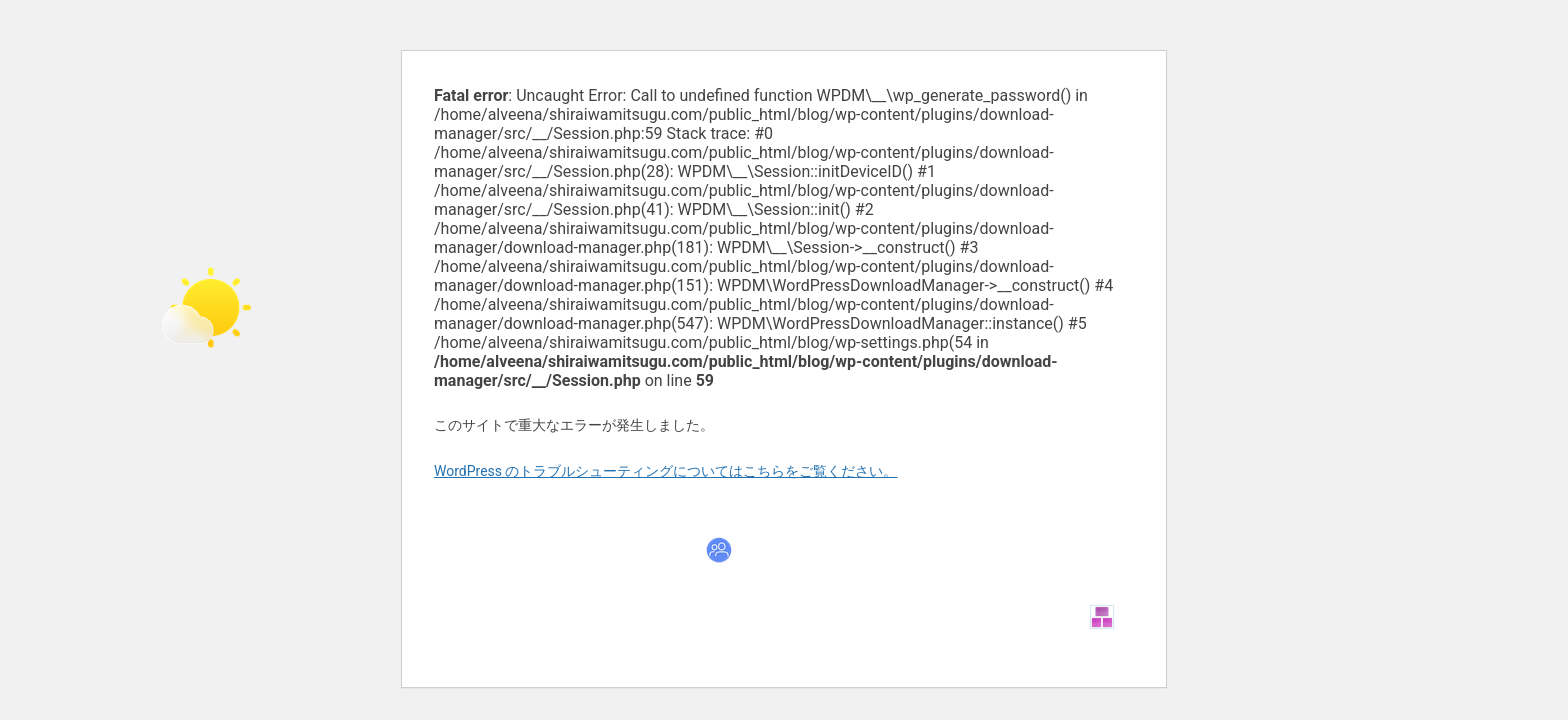 The width and height of the screenshot is (1568, 720). I want to click on select all items in the current view, so click(1102, 617).